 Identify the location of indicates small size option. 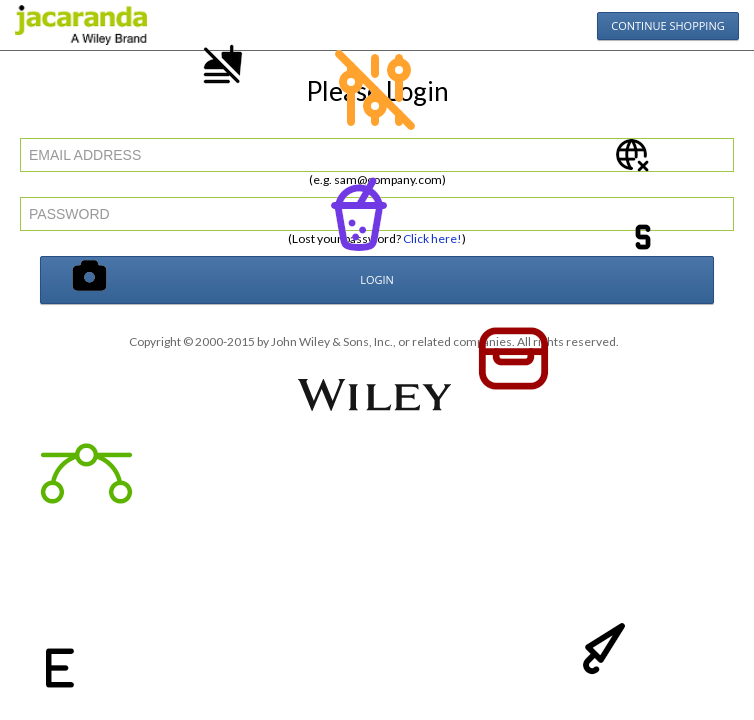
(643, 237).